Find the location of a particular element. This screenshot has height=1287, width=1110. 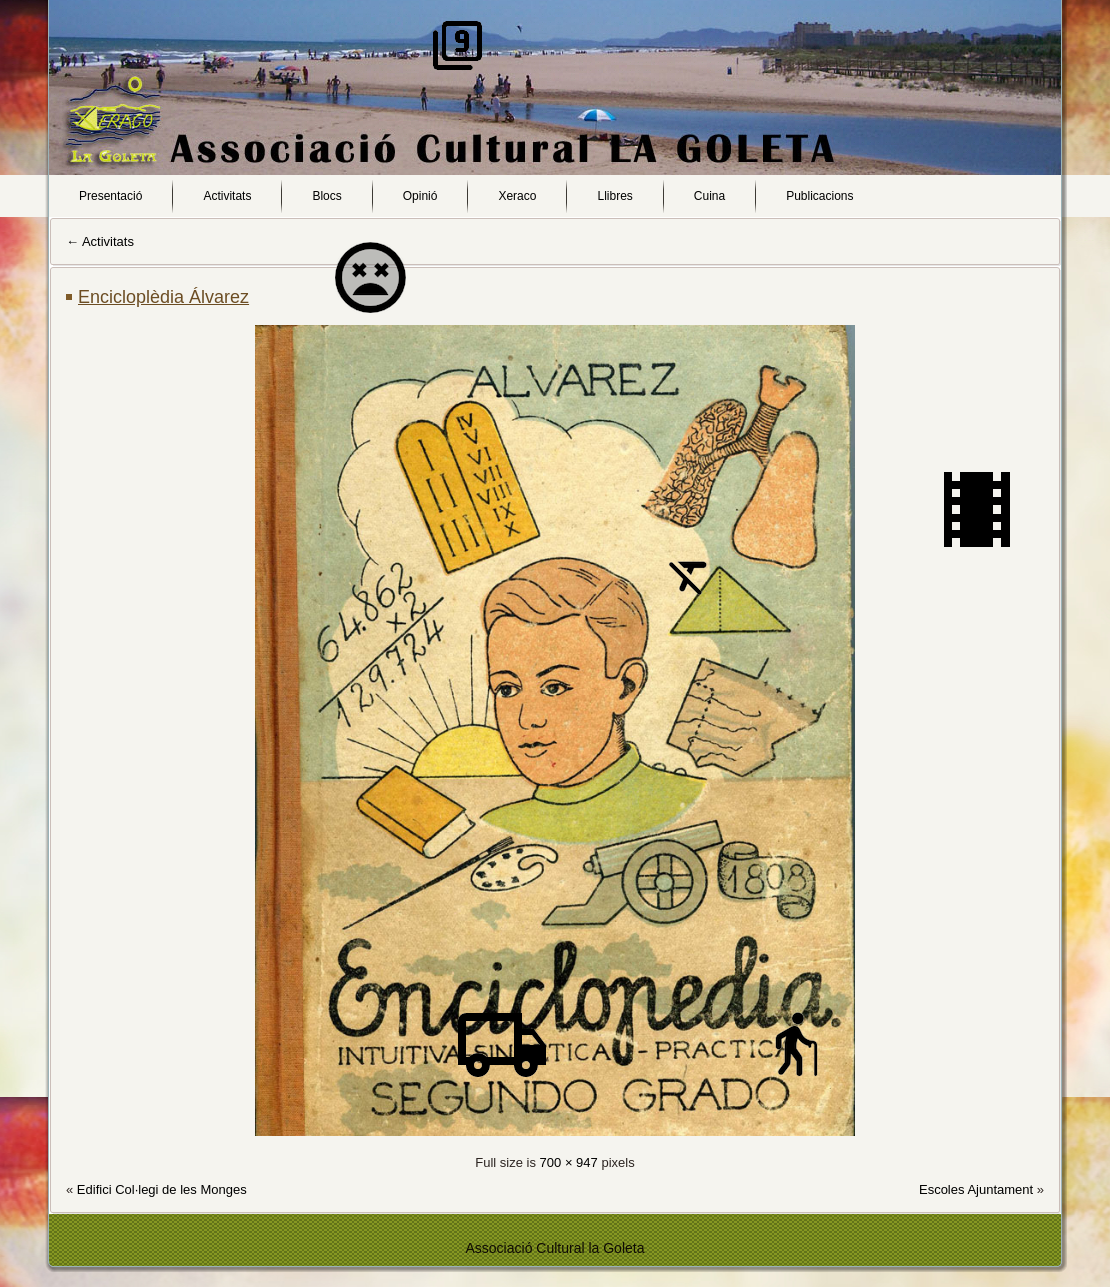

accessibility options for elderly users is located at coordinates (793, 1043).